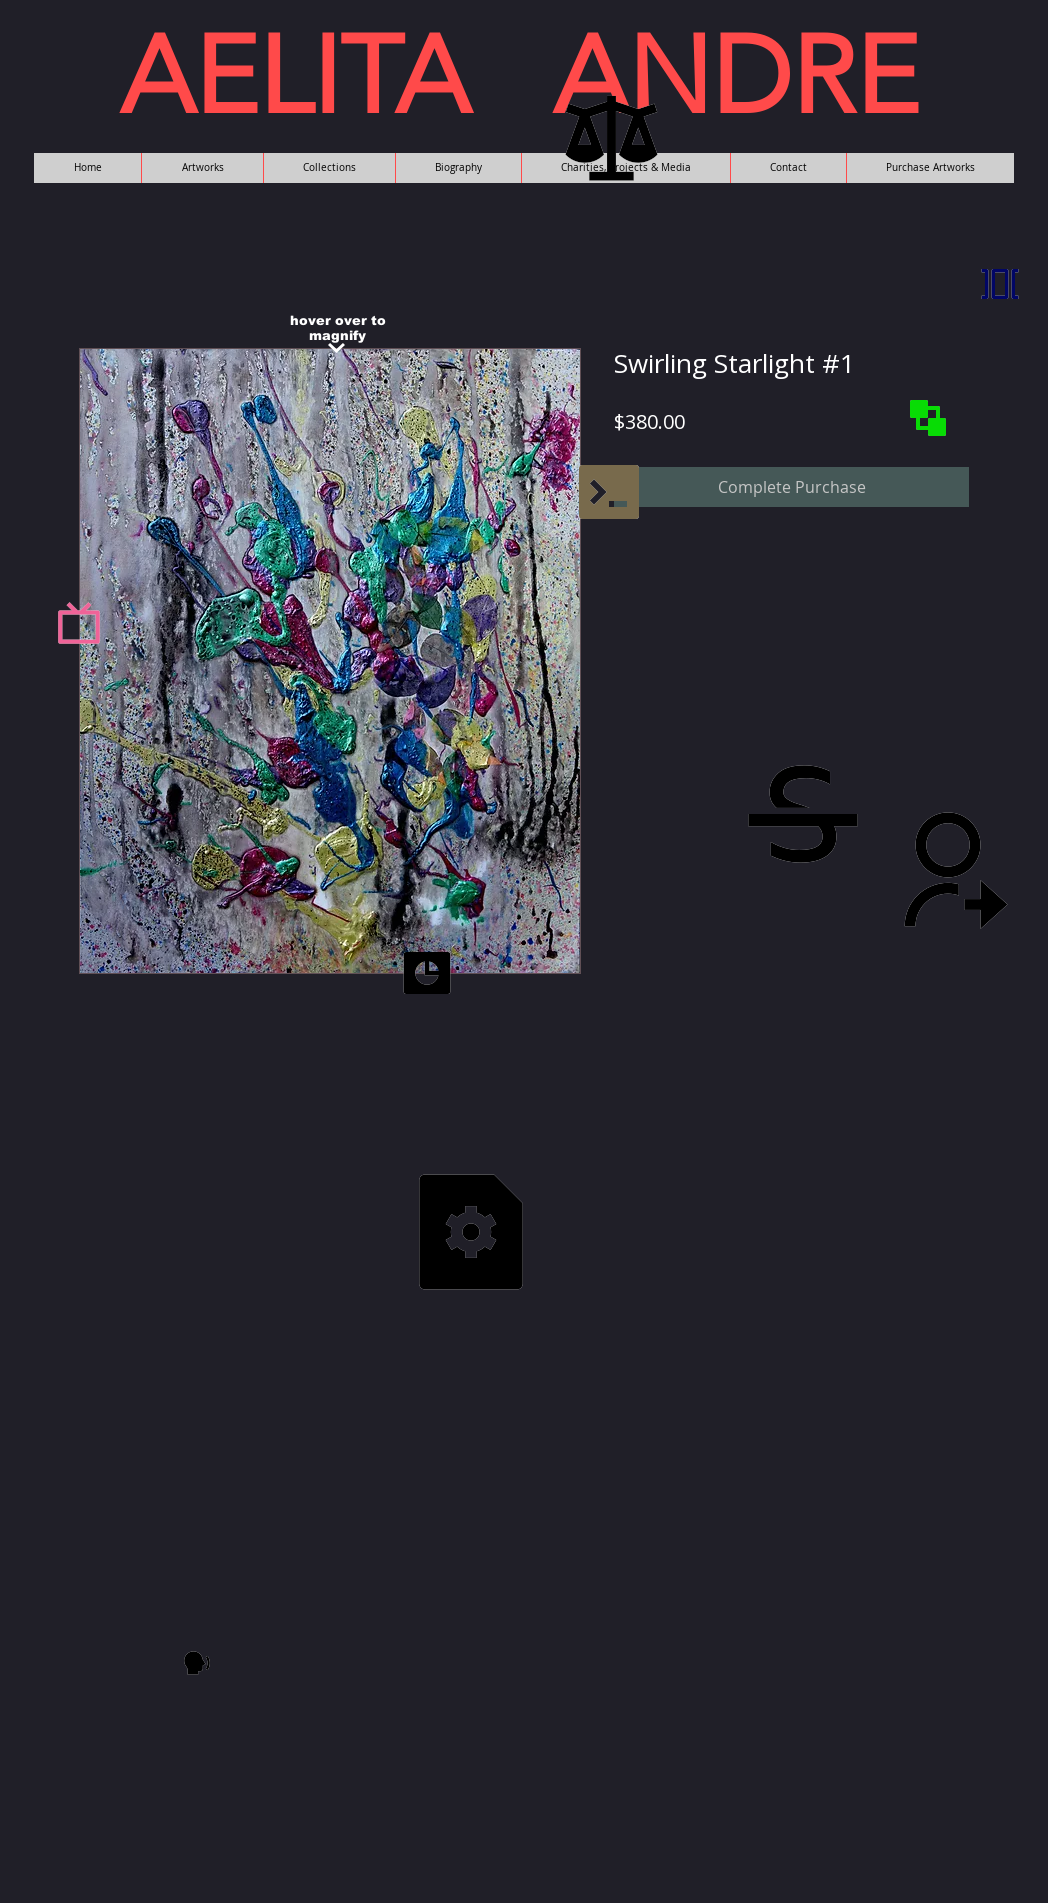 The height and width of the screenshot is (1903, 1048). I want to click on apply strikethrough formatting to selected text, so click(803, 814).